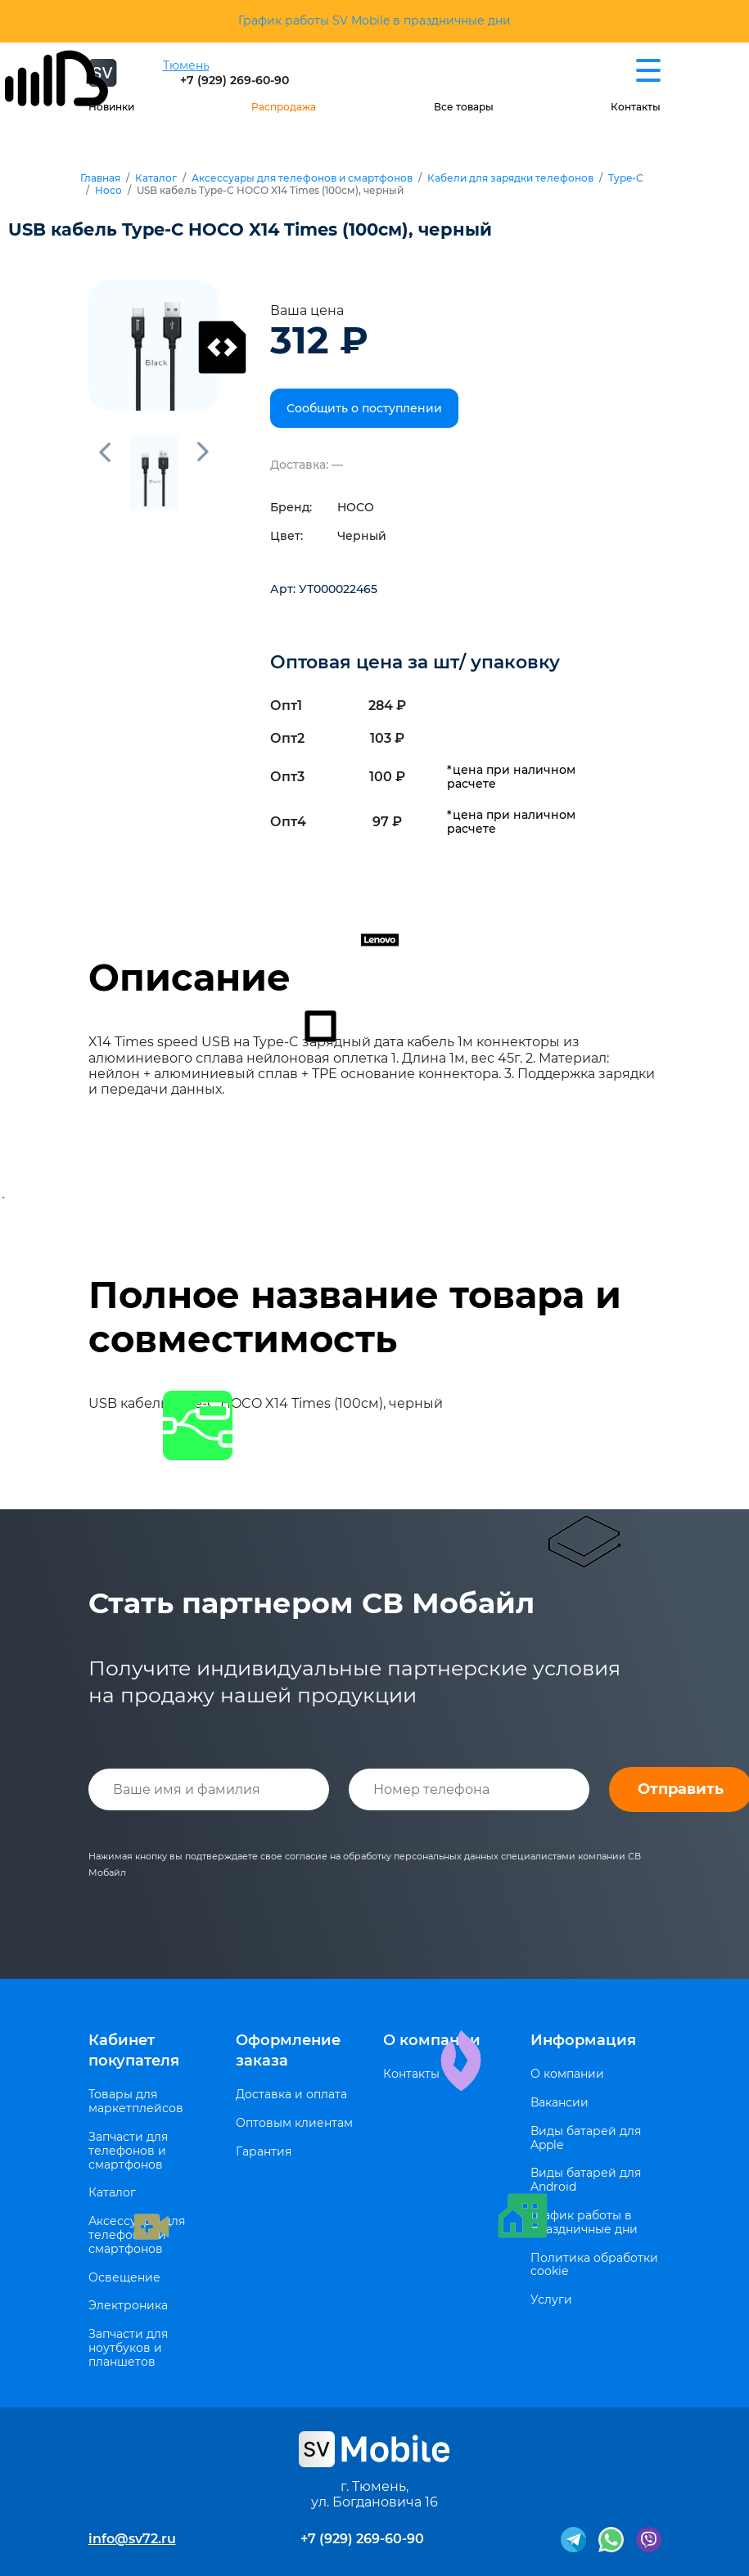 Image resolution: width=749 pixels, height=2576 pixels. What do you see at coordinates (584, 1541) in the screenshot?
I see `LBRY decentralized content platform logo` at bounding box center [584, 1541].